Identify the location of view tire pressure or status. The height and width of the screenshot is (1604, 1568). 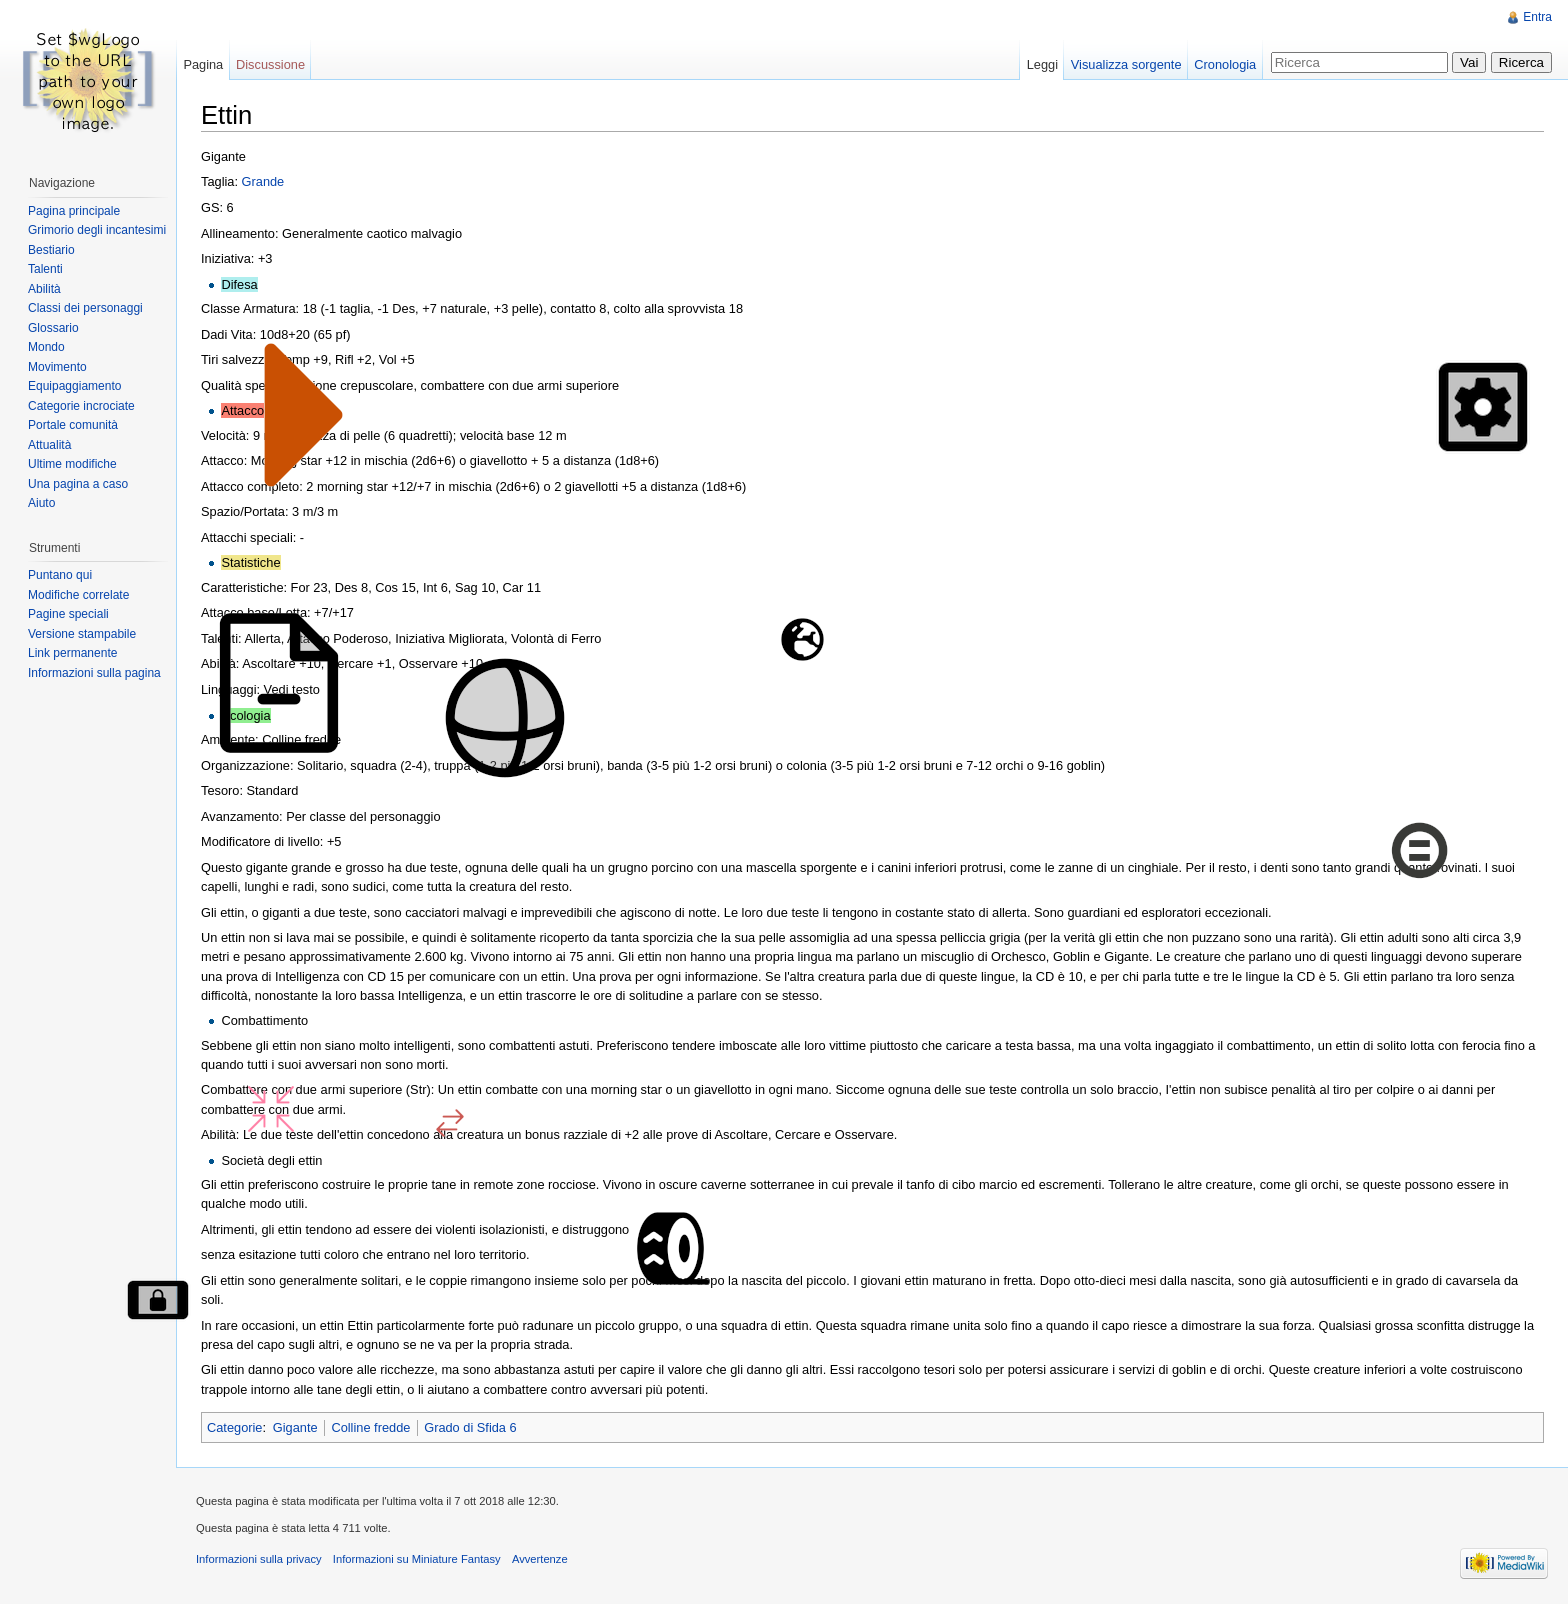
(670, 1248).